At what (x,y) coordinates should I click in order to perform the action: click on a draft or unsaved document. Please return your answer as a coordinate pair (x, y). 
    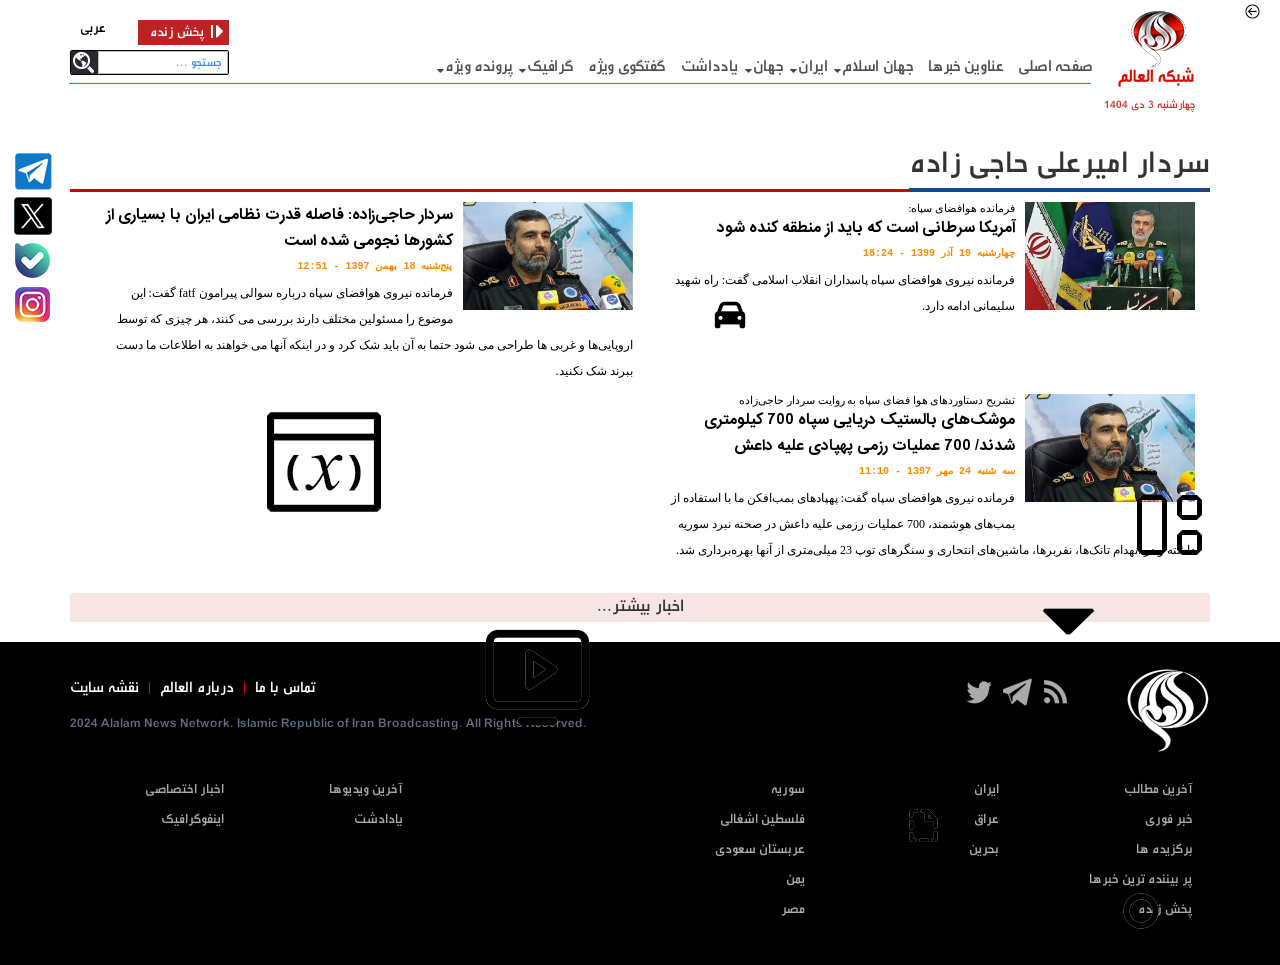
    Looking at the image, I should click on (923, 825).